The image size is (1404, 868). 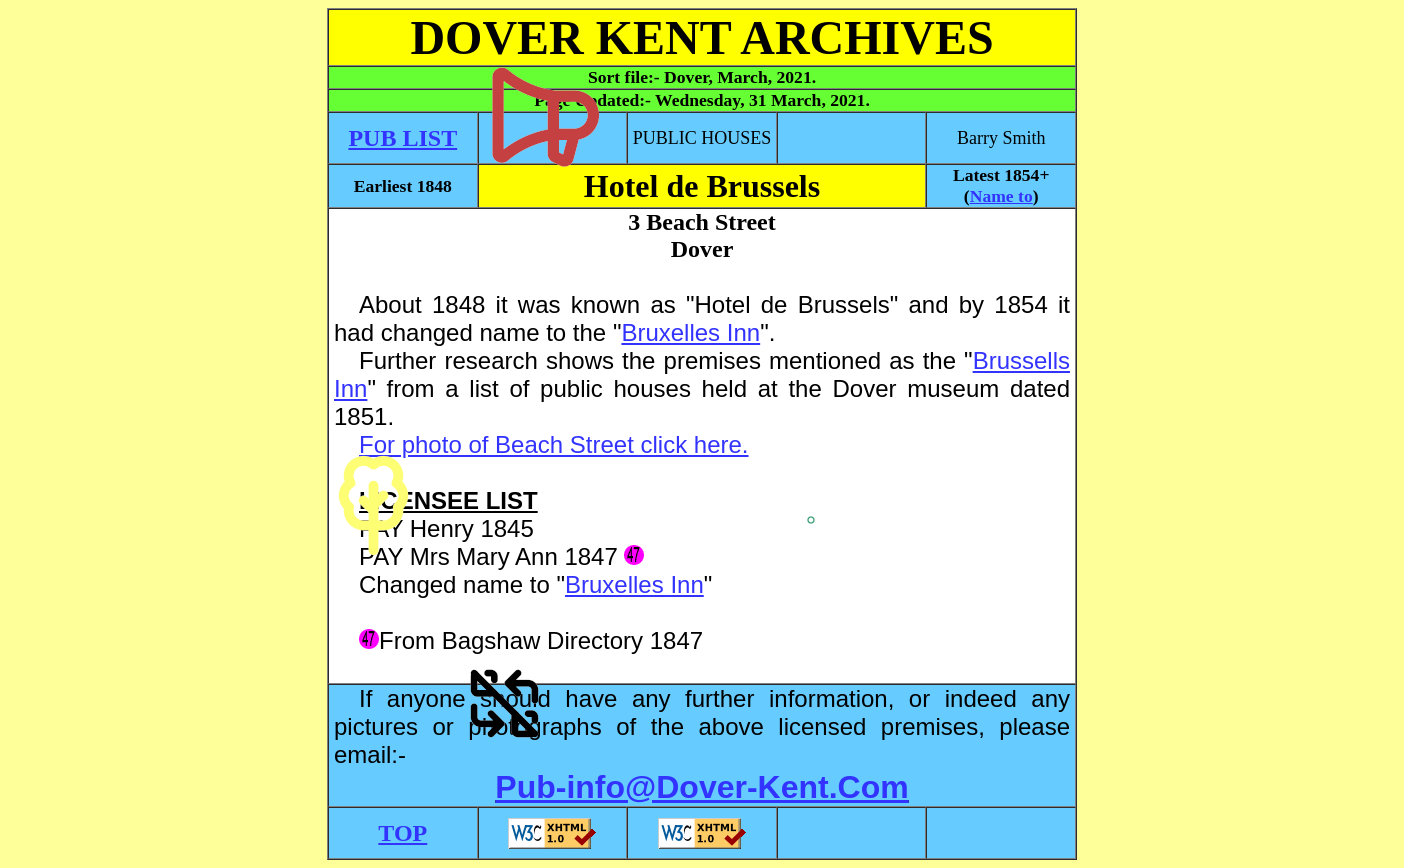 I want to click on indicates a data point or marker on a graph, so click(x=811, y=520).